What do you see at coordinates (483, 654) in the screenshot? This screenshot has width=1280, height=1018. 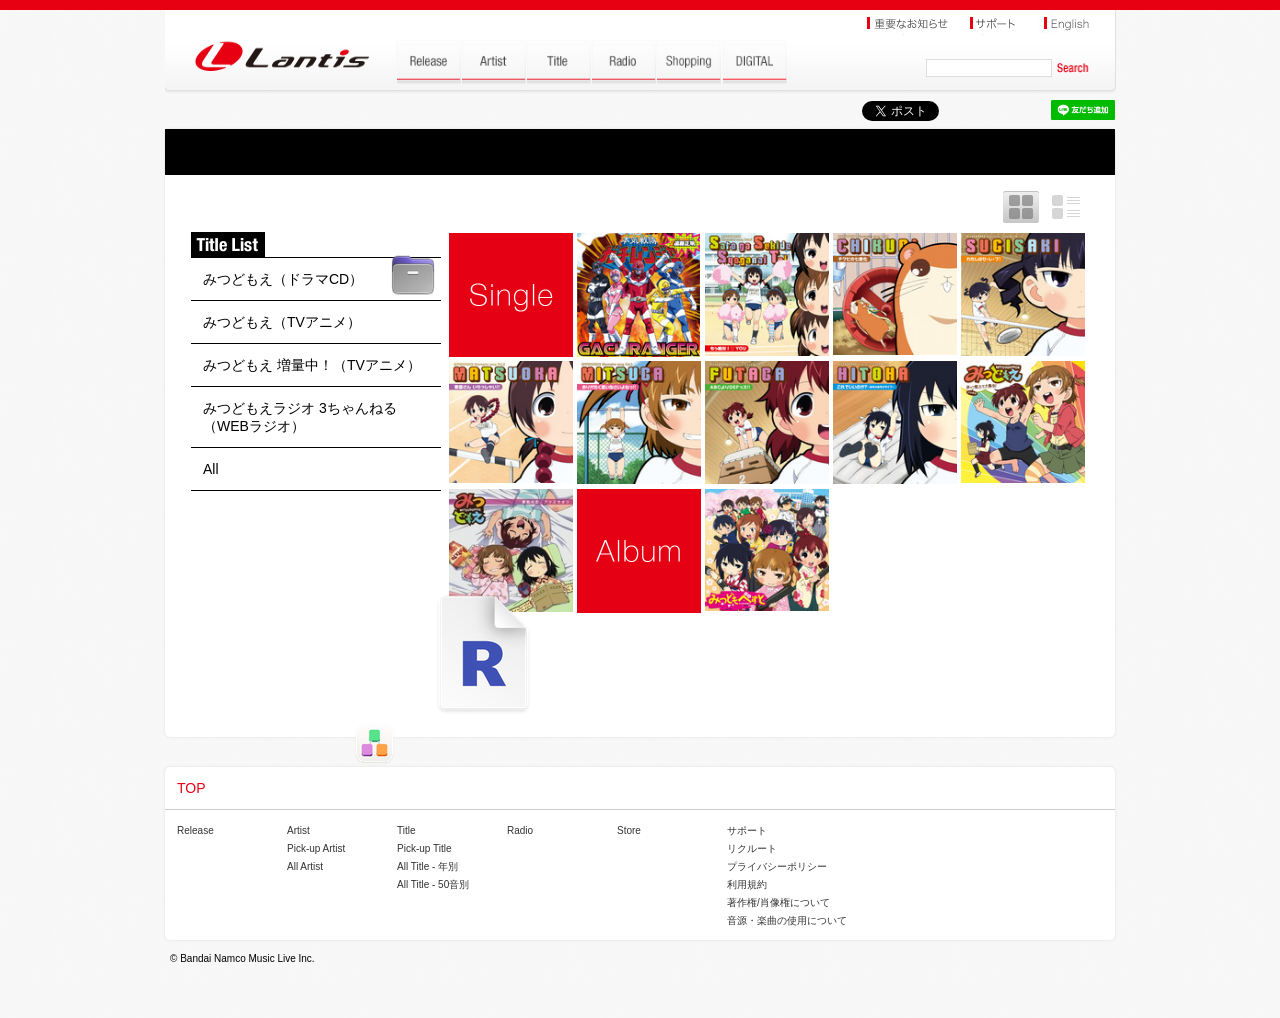 I see `an R programming language source file` at bounding box center [483, 654].